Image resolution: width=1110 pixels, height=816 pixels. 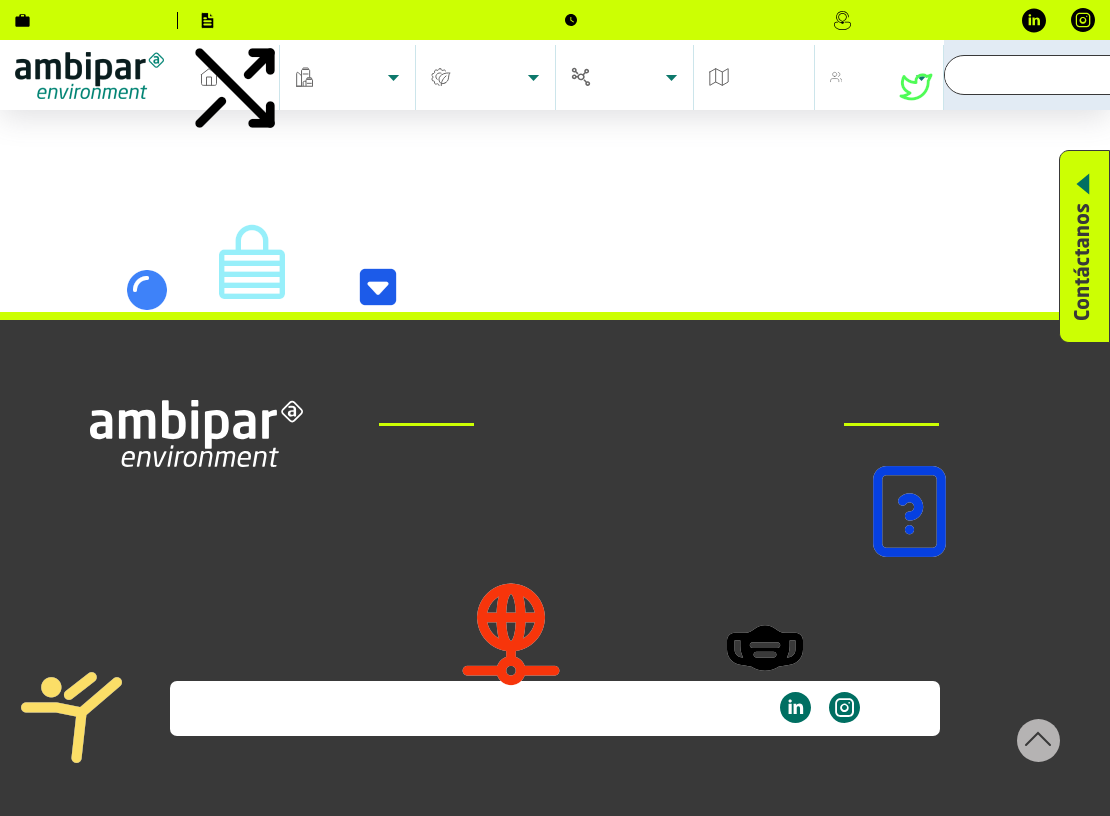 I want to click on indicates a secure or encrypted connection, so click(x=252, y=266).